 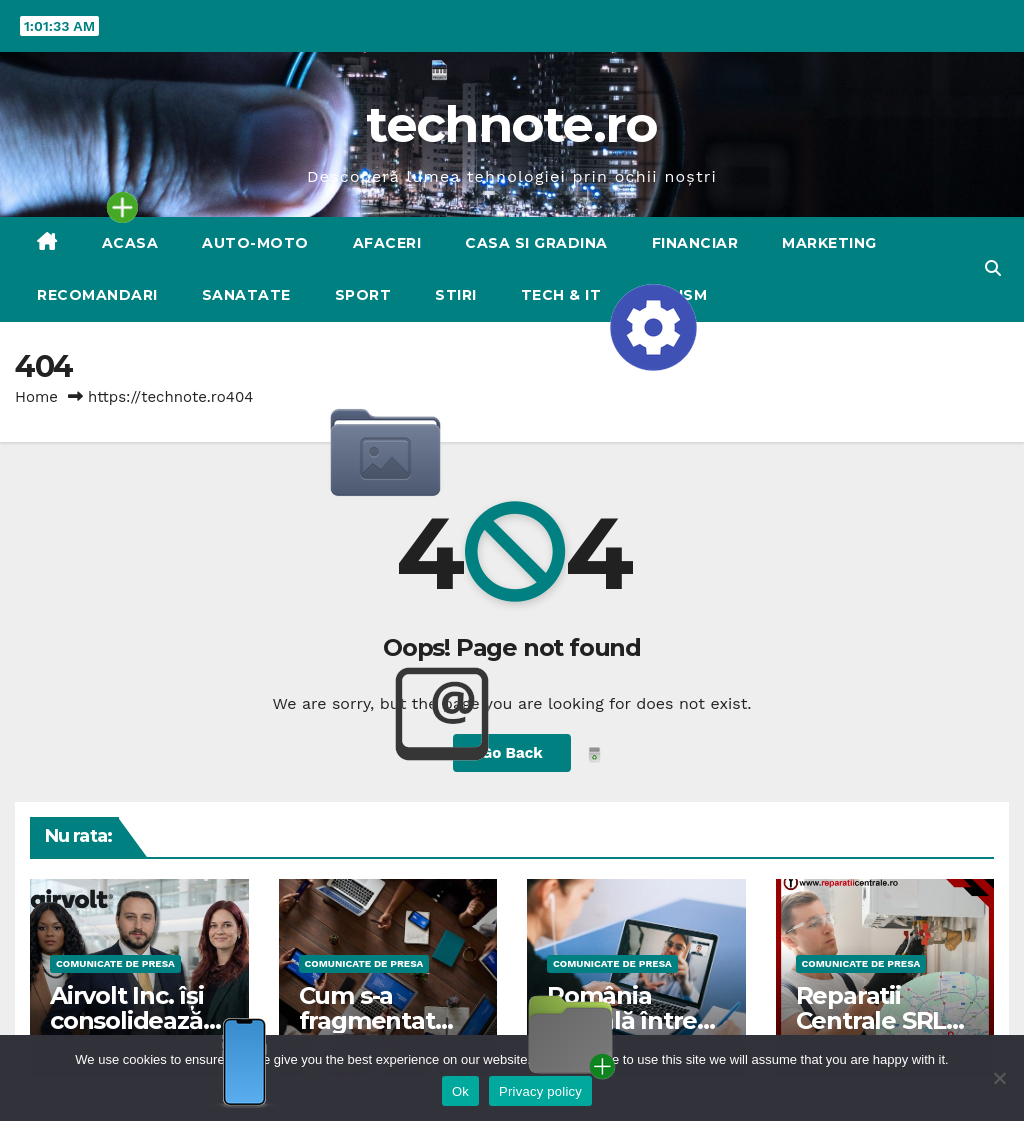 I want to click on access keyboard and input settings, so click(x=442, y=714).